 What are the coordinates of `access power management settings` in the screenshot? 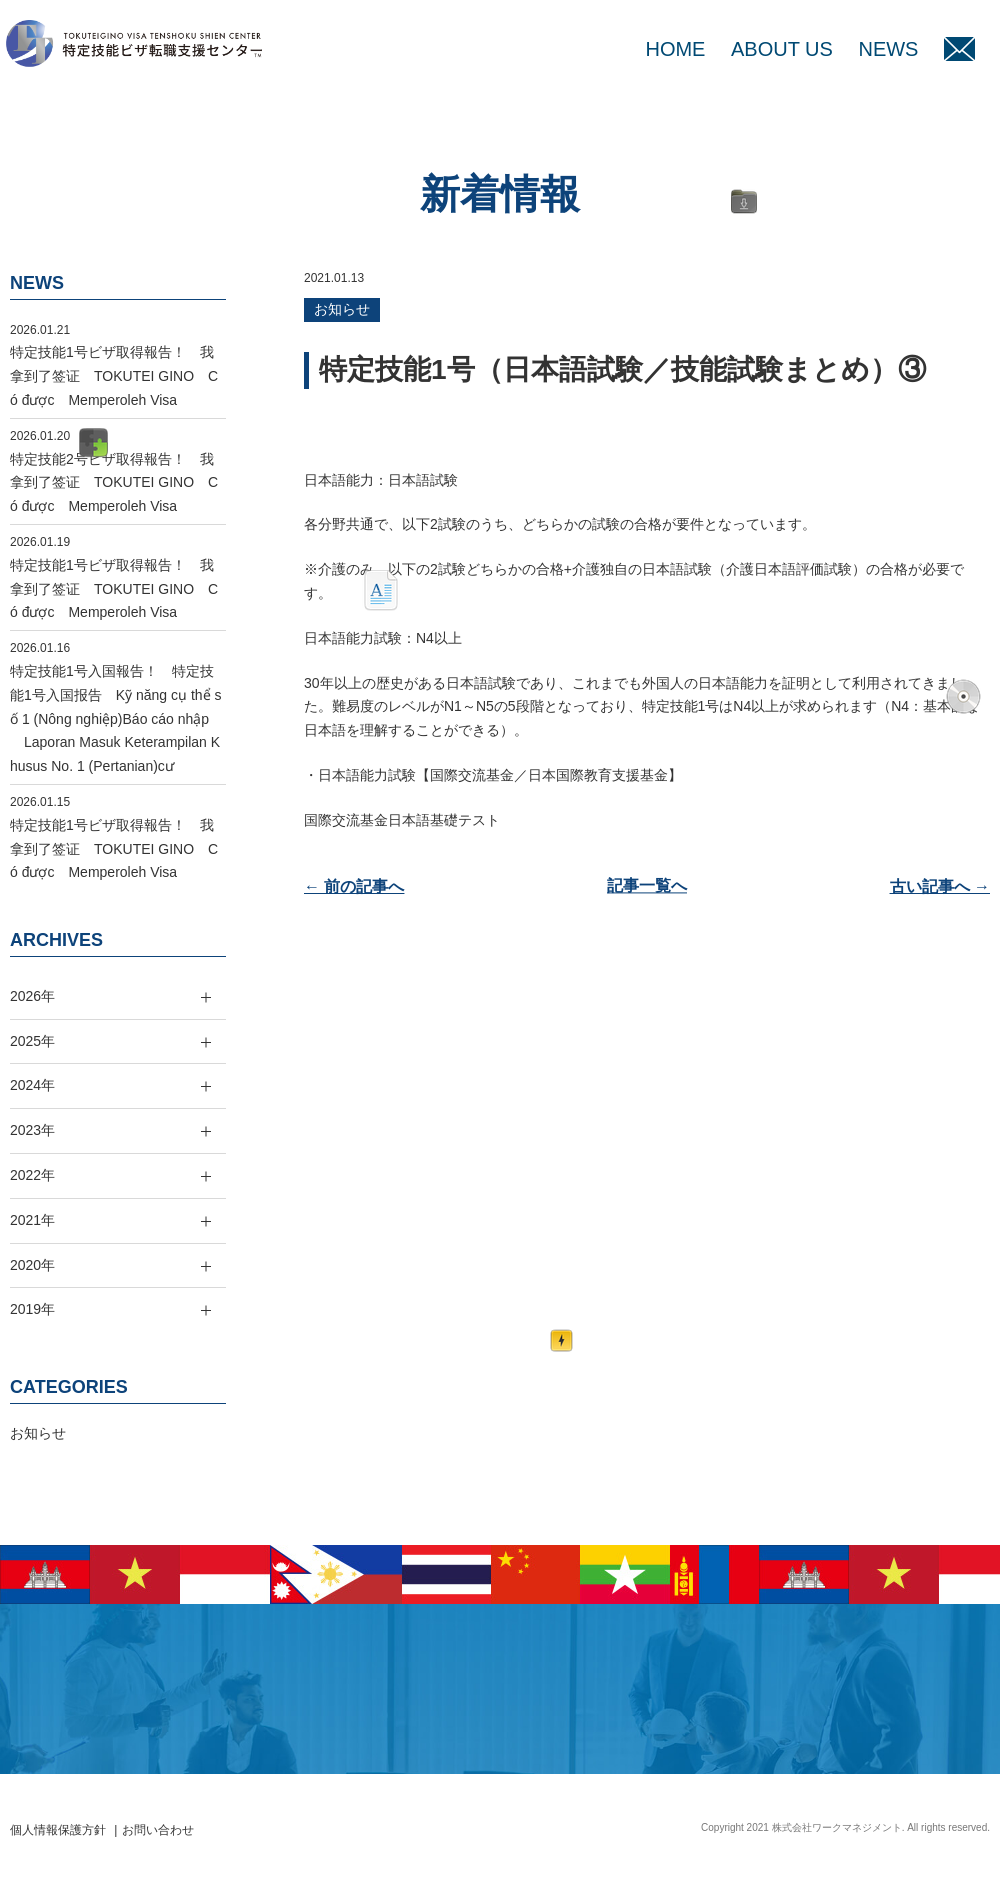 It's located at (561, 1340).